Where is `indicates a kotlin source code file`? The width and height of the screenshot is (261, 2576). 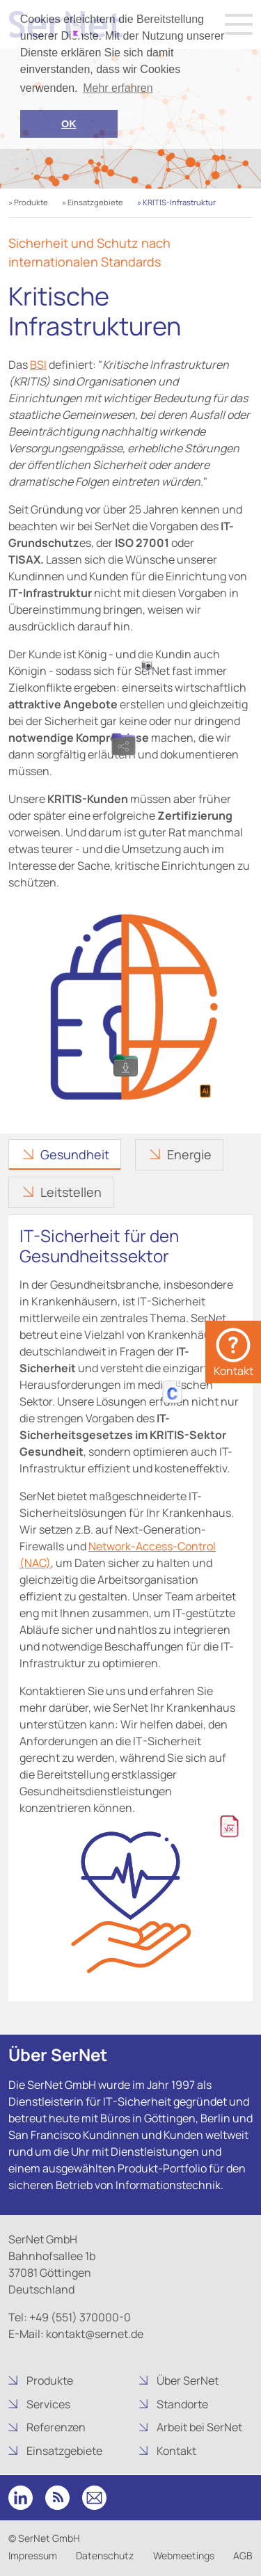
indicates a kotlin source code file is located at coordinates (76, 32).